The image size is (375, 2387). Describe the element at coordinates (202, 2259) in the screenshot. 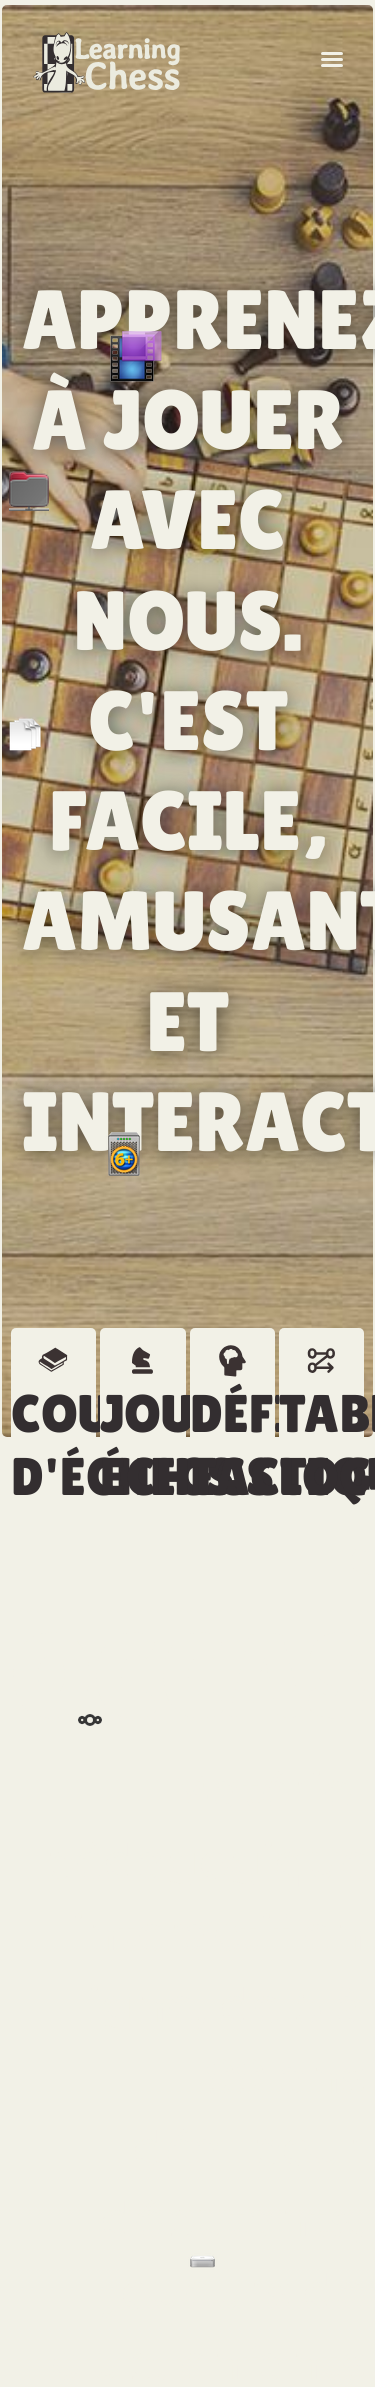

I see `represents a mac mini device in system settings` at that location.